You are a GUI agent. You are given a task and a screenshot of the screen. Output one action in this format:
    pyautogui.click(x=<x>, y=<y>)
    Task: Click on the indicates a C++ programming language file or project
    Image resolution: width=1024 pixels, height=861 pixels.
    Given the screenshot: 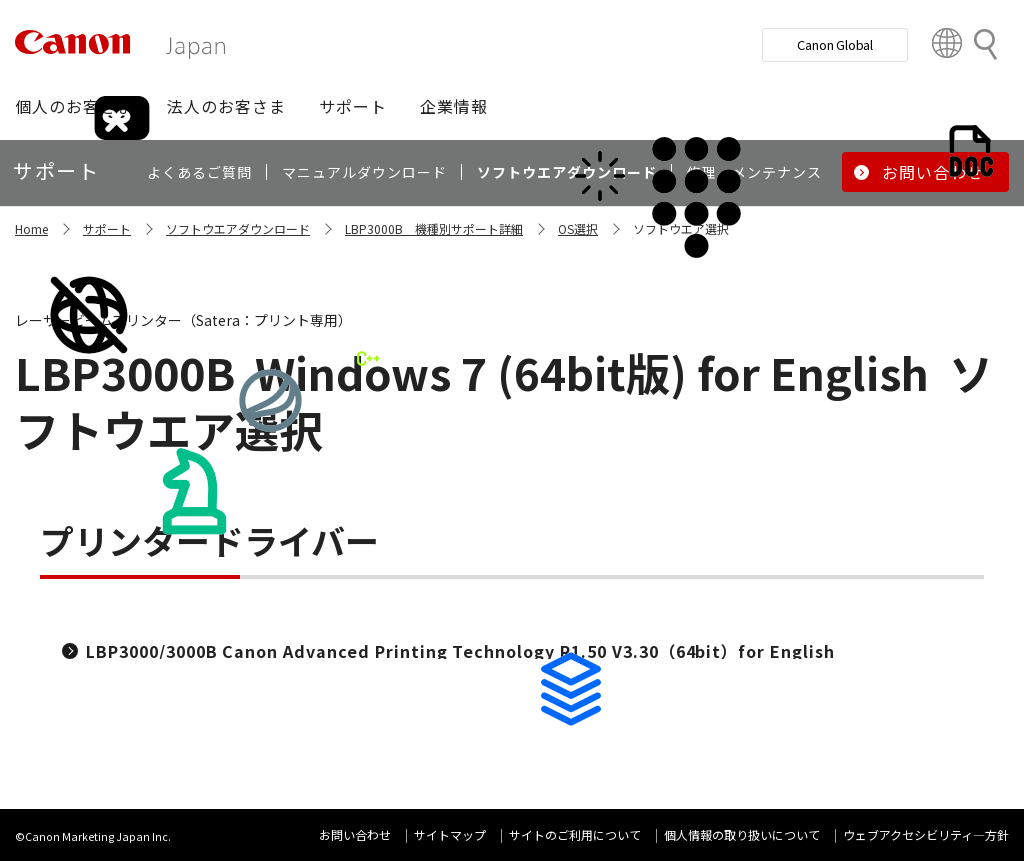 What is the action you would take?
    pyautogui.click(x=368, y=358)
    